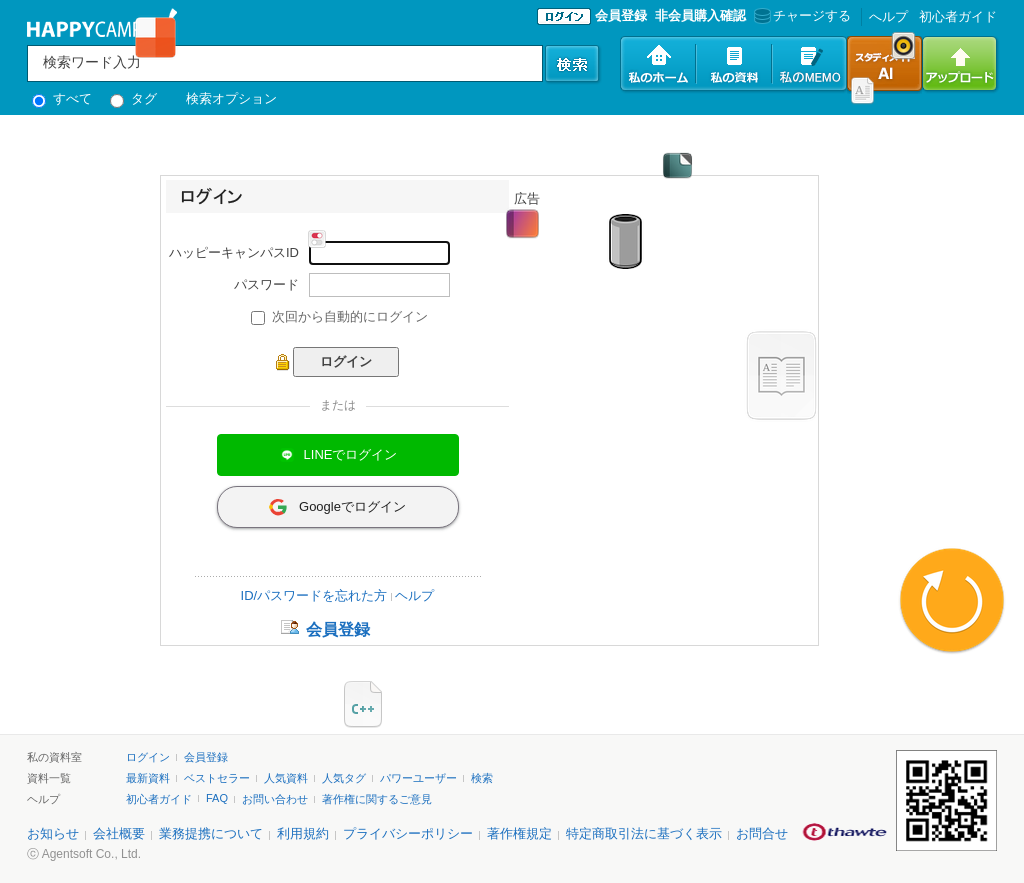 The height and width of the screenshot is (883, 1024). I want to click on access the desktop folder, so click(522, 222).